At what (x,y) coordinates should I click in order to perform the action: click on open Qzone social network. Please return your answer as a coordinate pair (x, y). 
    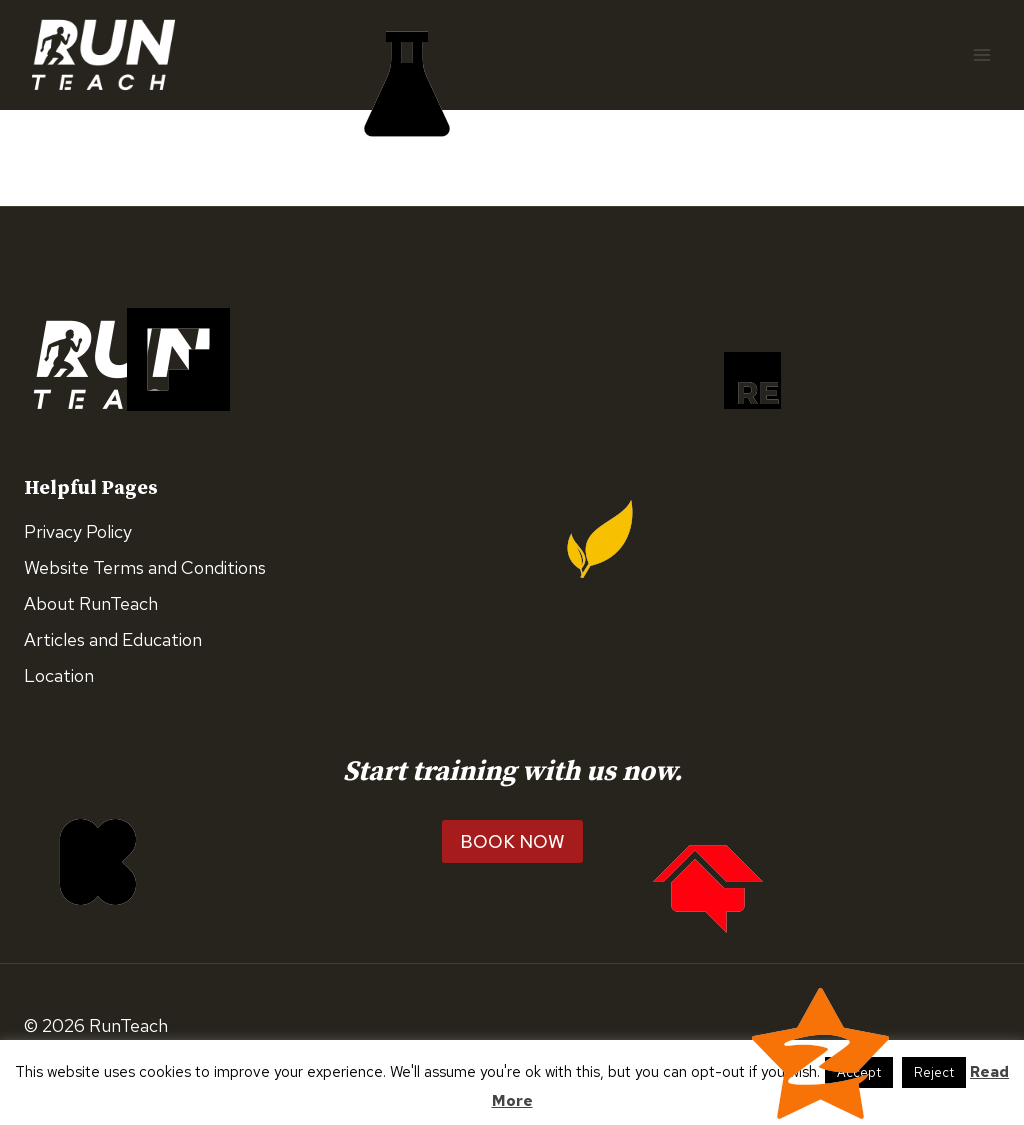
    Looking at the image, I should click on (820, 1053).